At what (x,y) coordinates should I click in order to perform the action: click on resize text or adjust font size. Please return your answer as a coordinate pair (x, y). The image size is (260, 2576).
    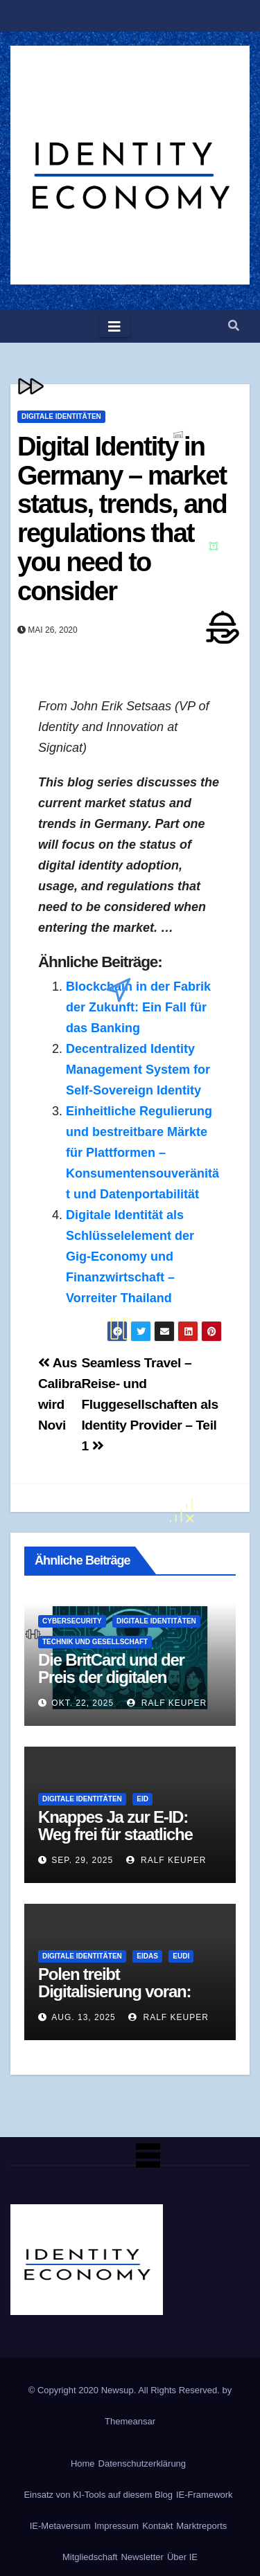
    Looking at the image, I should click on (214, 546).